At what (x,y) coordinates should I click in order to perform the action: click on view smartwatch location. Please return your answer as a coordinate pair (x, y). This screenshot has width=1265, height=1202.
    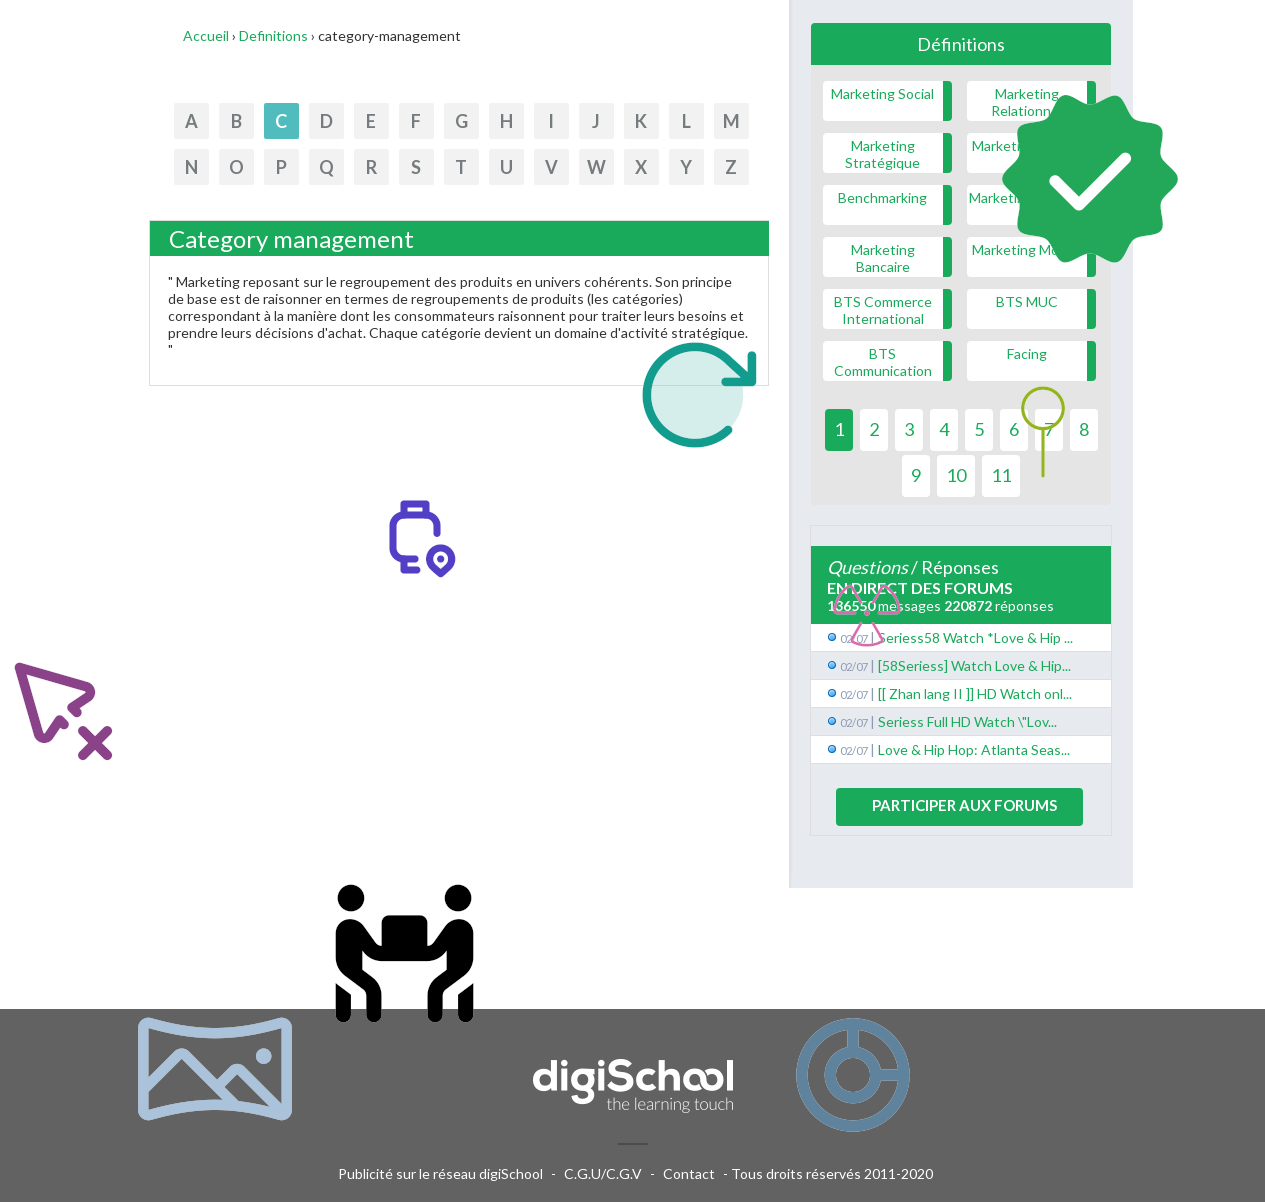
    Looking at the image, I should click on (415, 537).